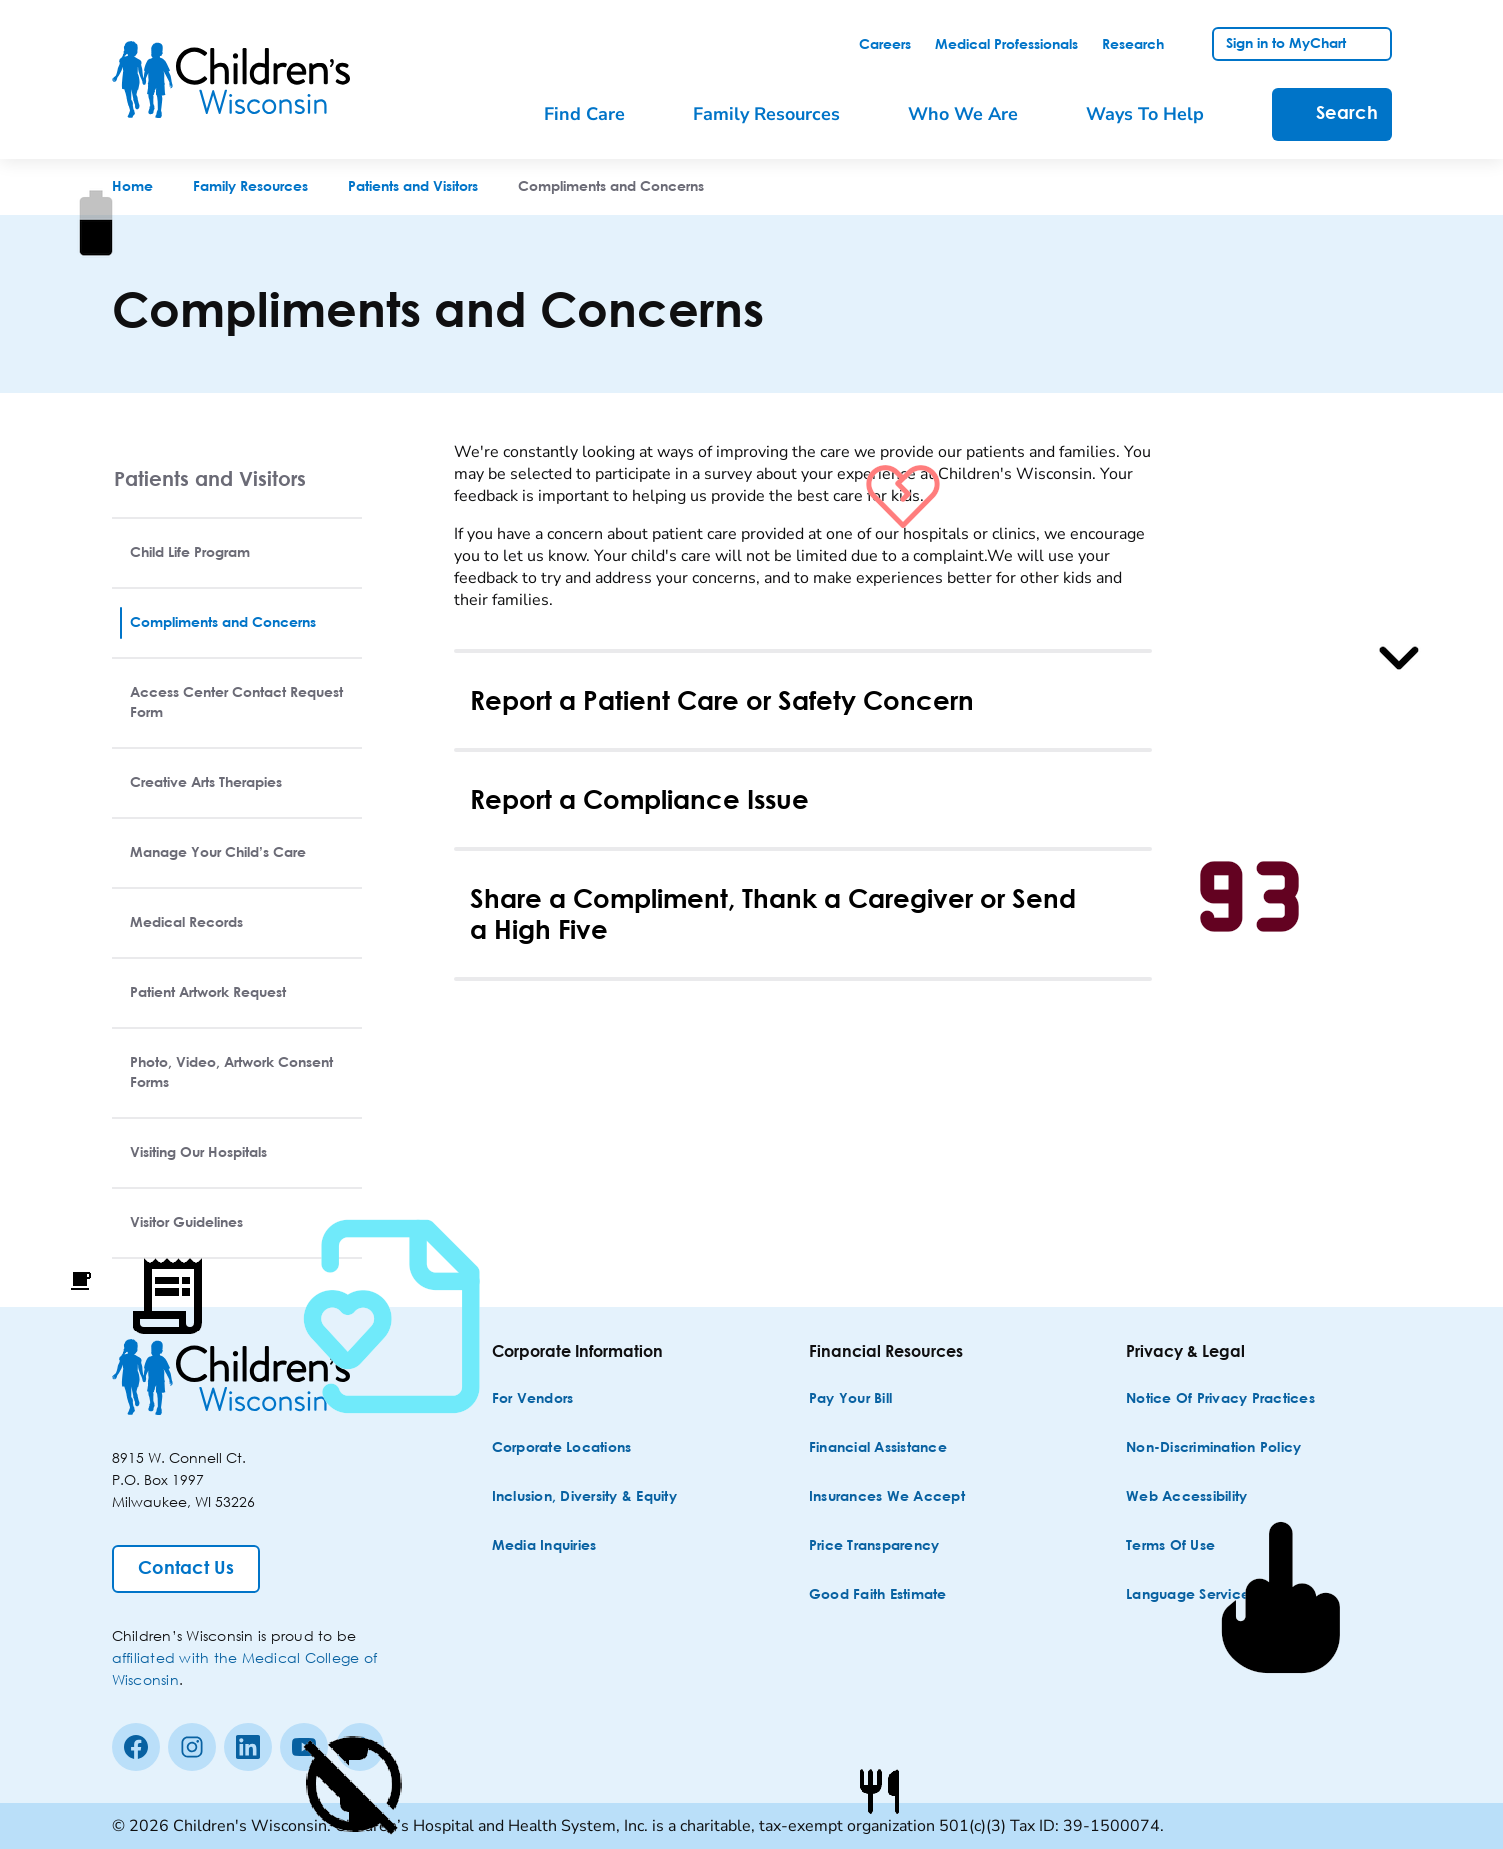  I want to click on indicates content is not publicly visible, so click(354, 1784).